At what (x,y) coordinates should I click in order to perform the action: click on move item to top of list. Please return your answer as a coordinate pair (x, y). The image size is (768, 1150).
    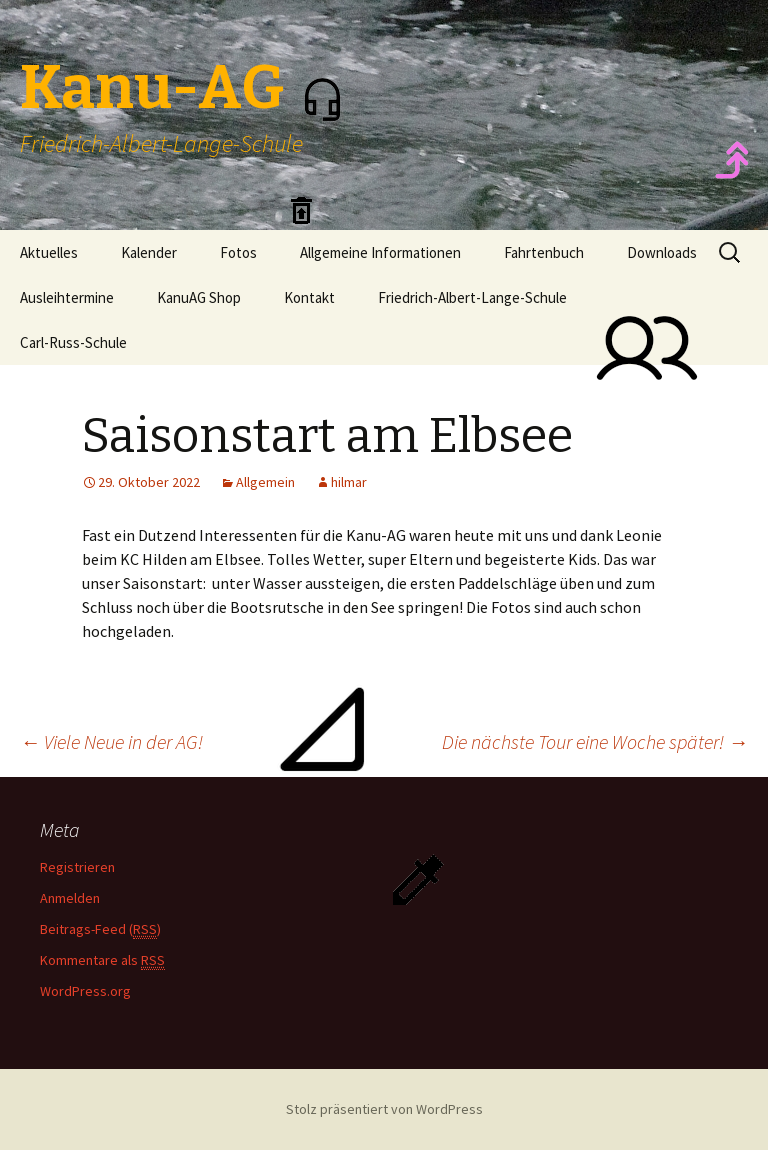
    Looking at the image, I should click on (733, 161).